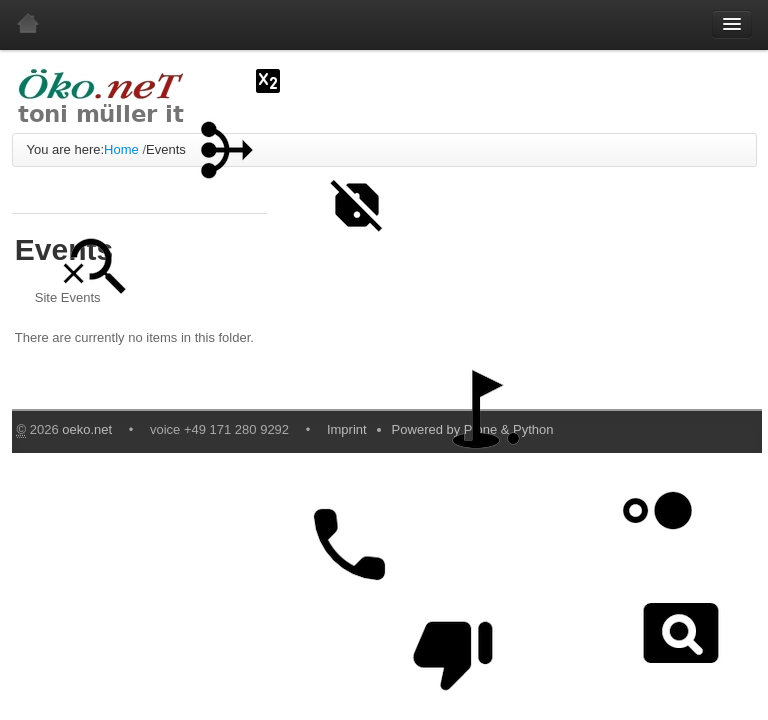 The image size is (768, 720). I want to click on search within the current page or document, so click(681, 633).